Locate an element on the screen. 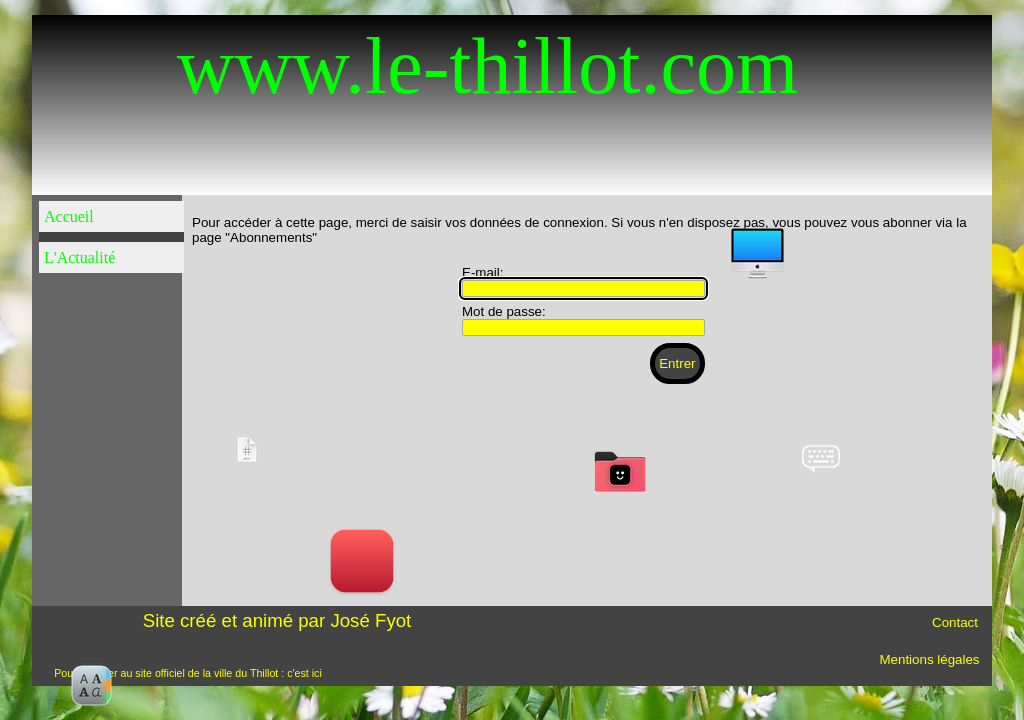  access desktop or computer settings is located at coordinates (757, 253).